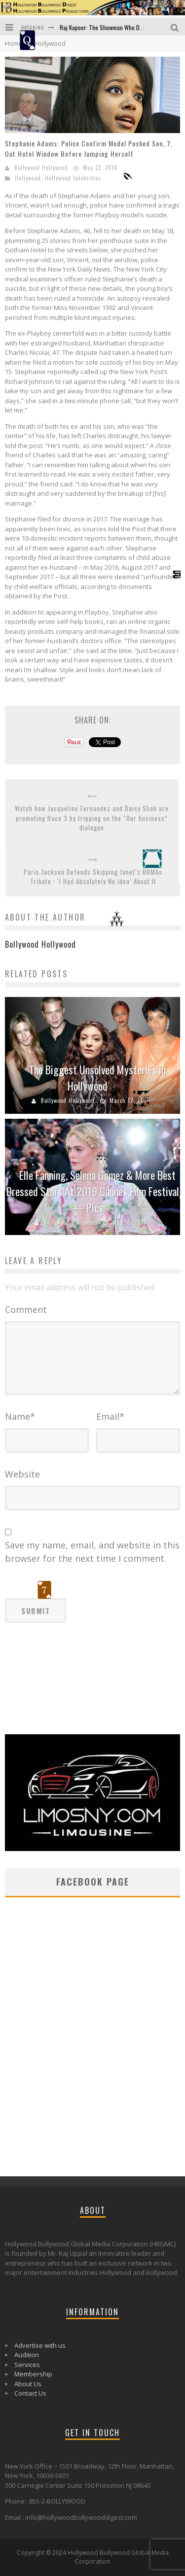  Describe the element at coordinates (177, 574) in the screenshot. I see `connect or link two components together` at that location.